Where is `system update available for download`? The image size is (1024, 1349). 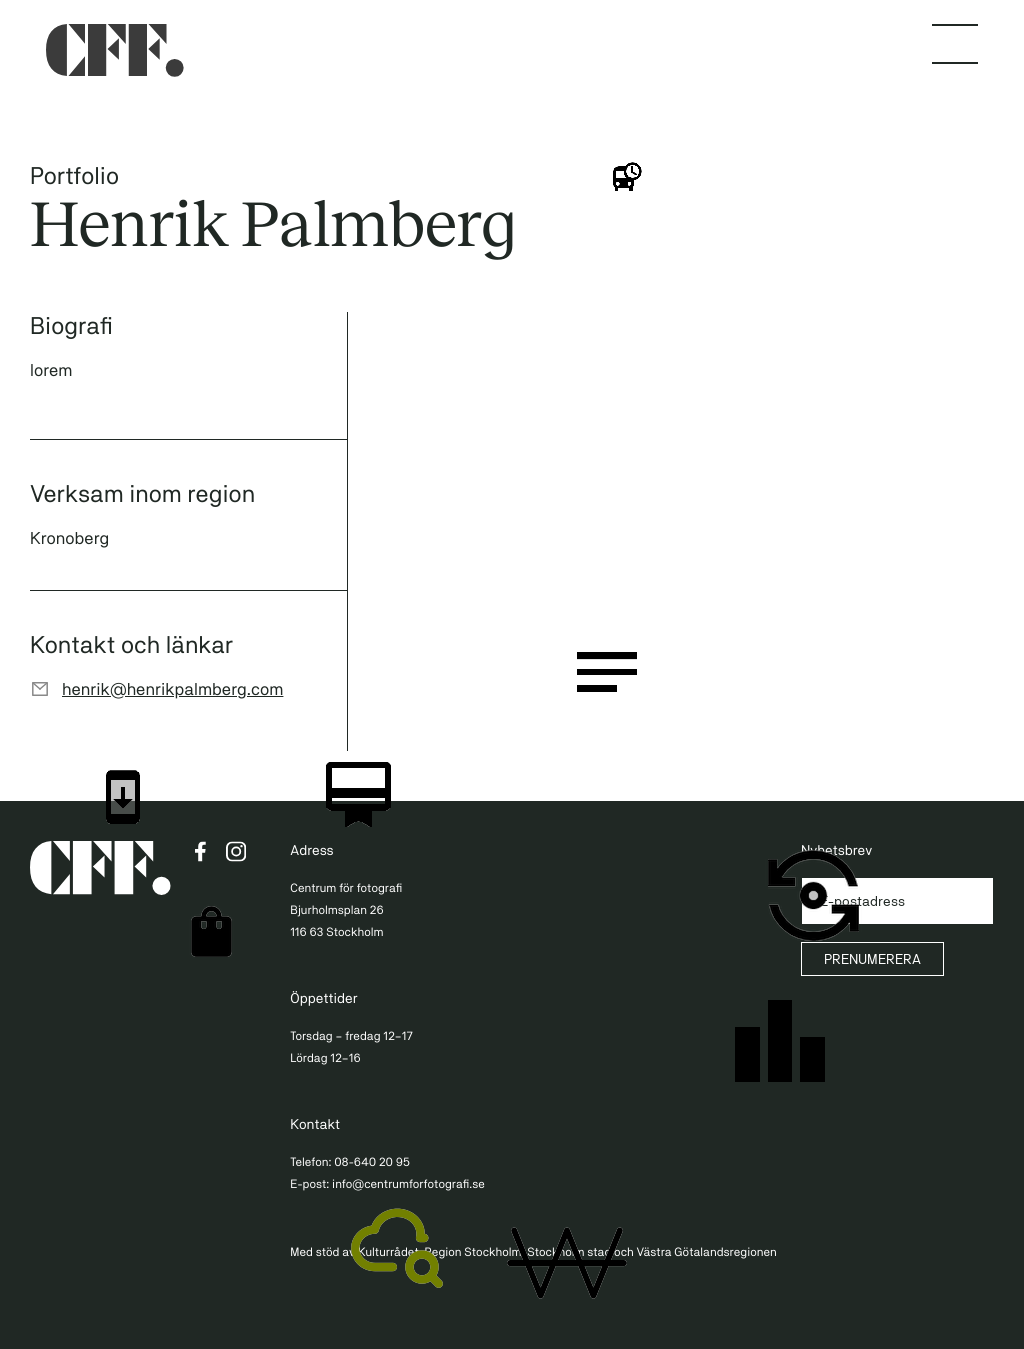
system update available for download is located at coordinates (123, 797).